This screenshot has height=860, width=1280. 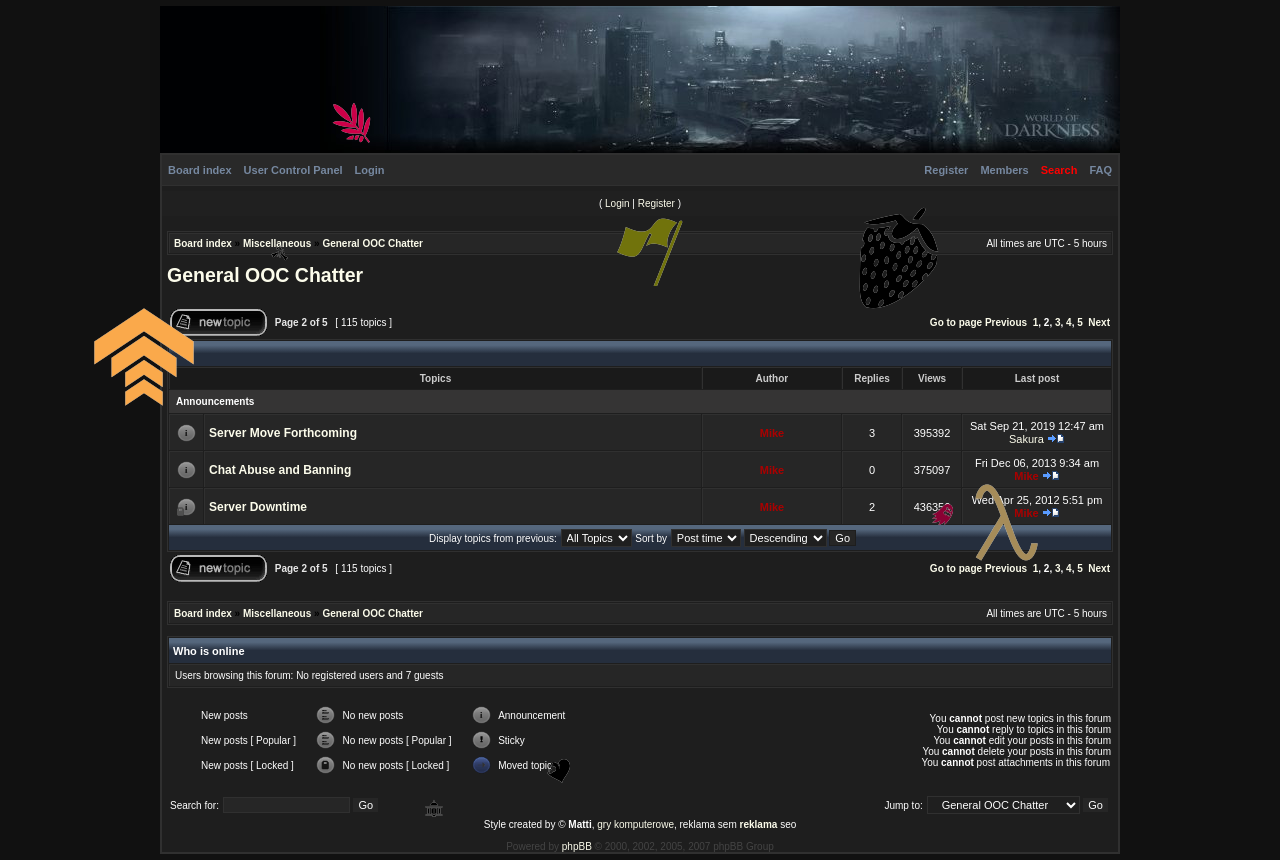 I want to click on access government or civic services, so click(x=434, y=808).